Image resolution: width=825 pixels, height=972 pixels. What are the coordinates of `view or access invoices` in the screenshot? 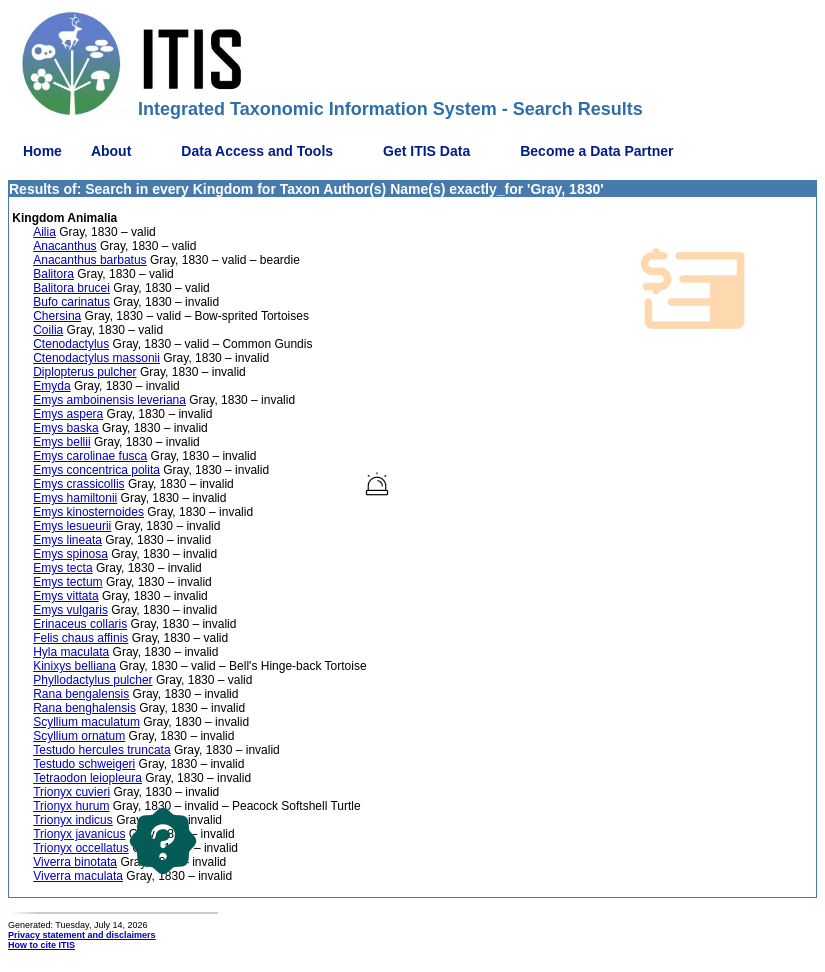 It's located at (694, 290).